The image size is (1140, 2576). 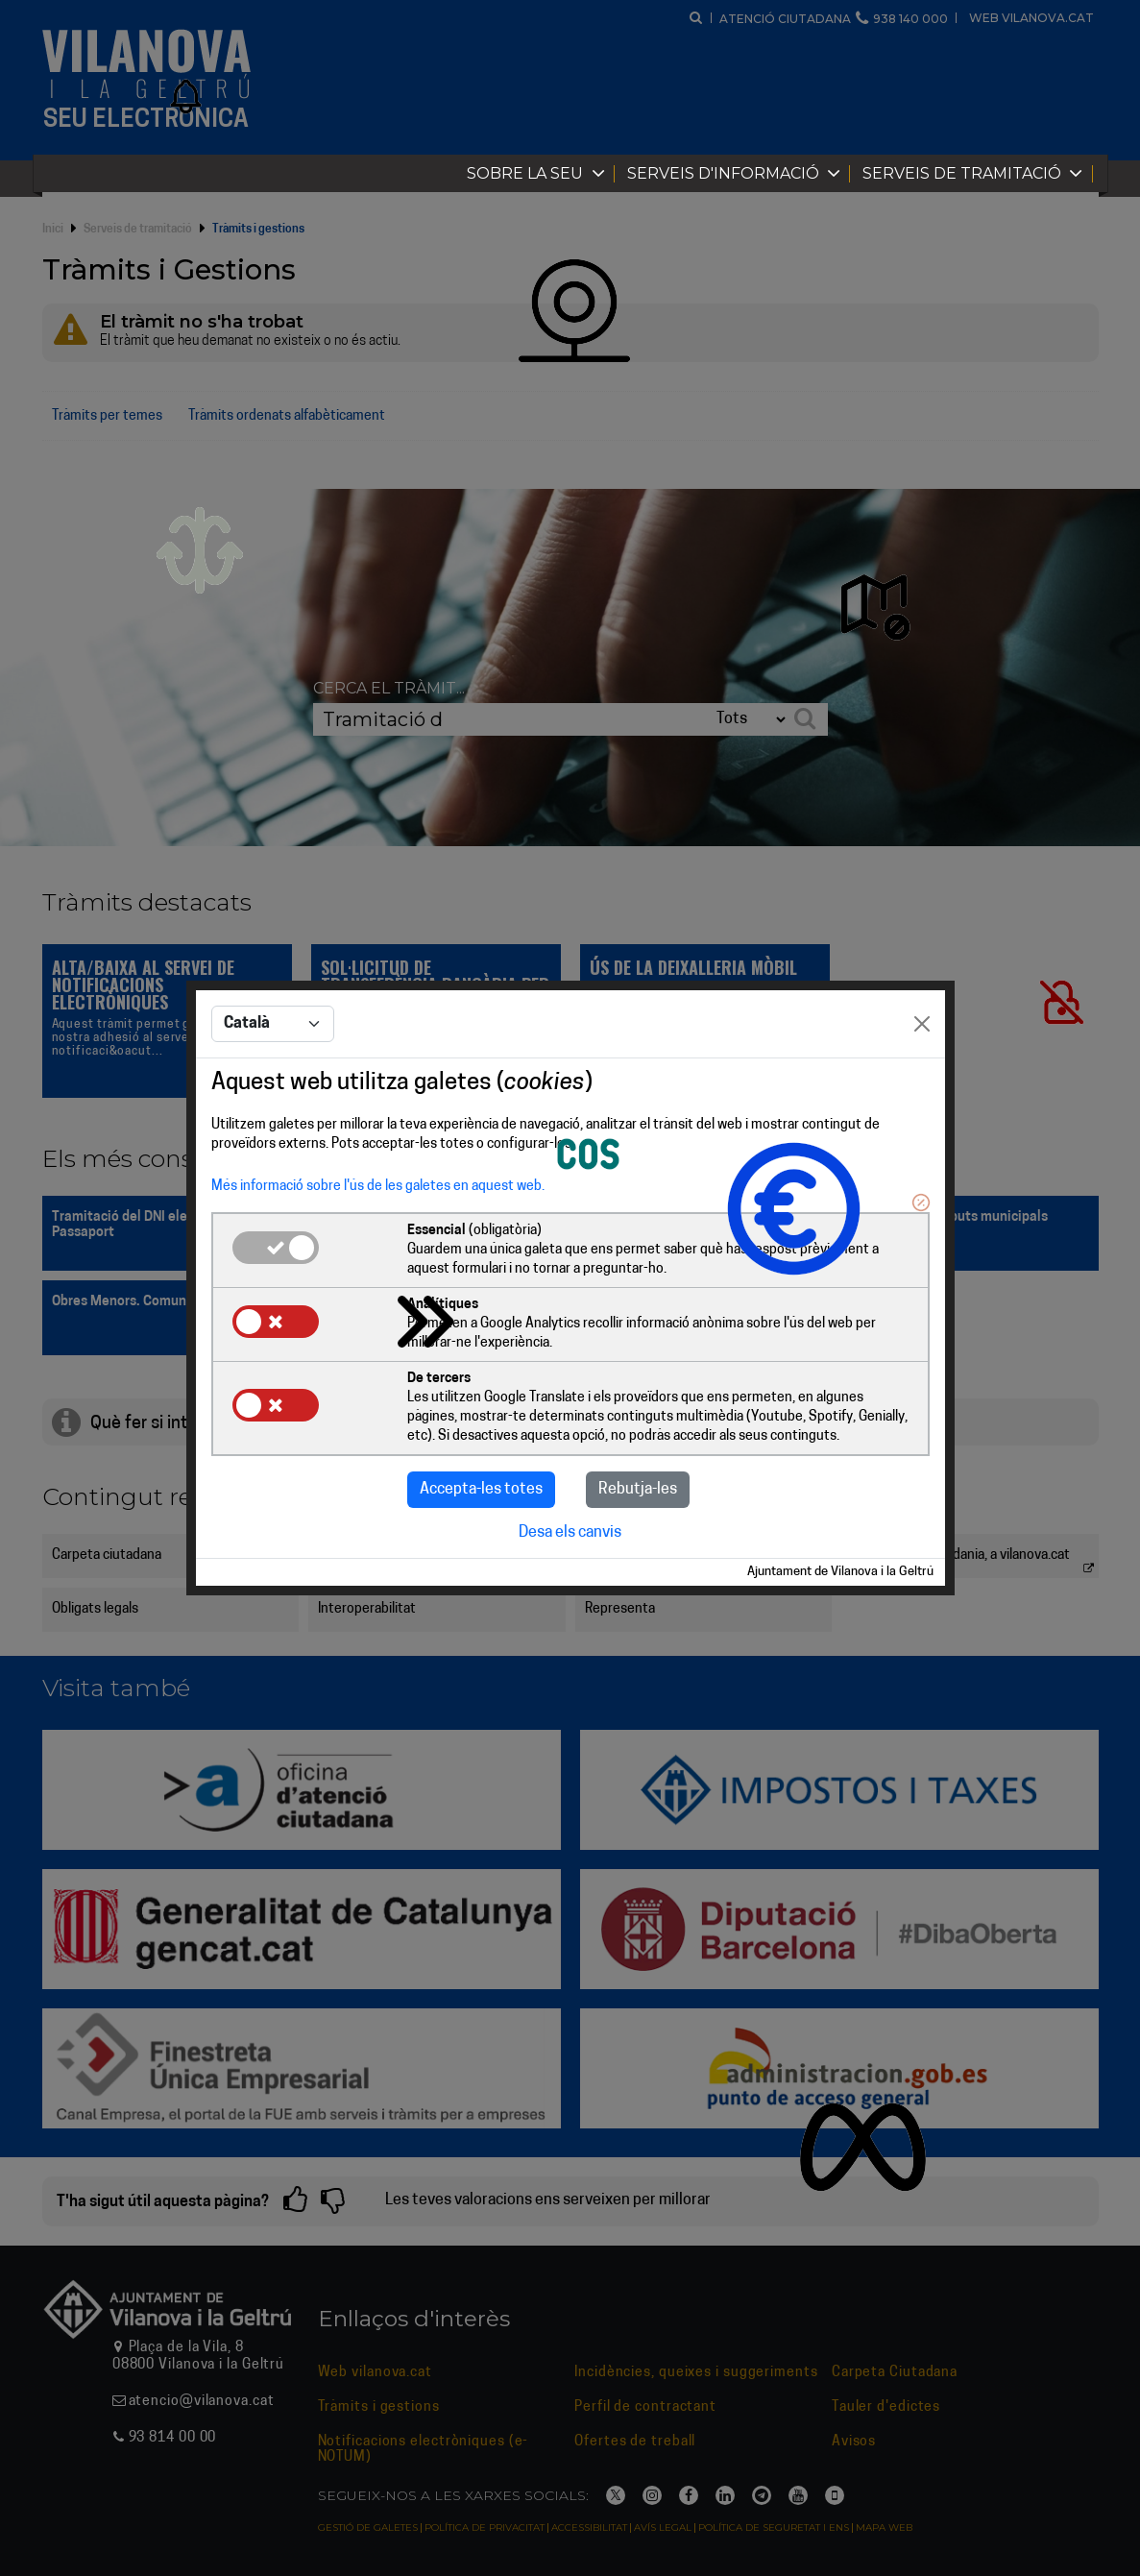 What do you see at coordinates (1061, 1002) in the screenshot?
I see `unlock or disable security lock` at bounding box center [1061, 1002].